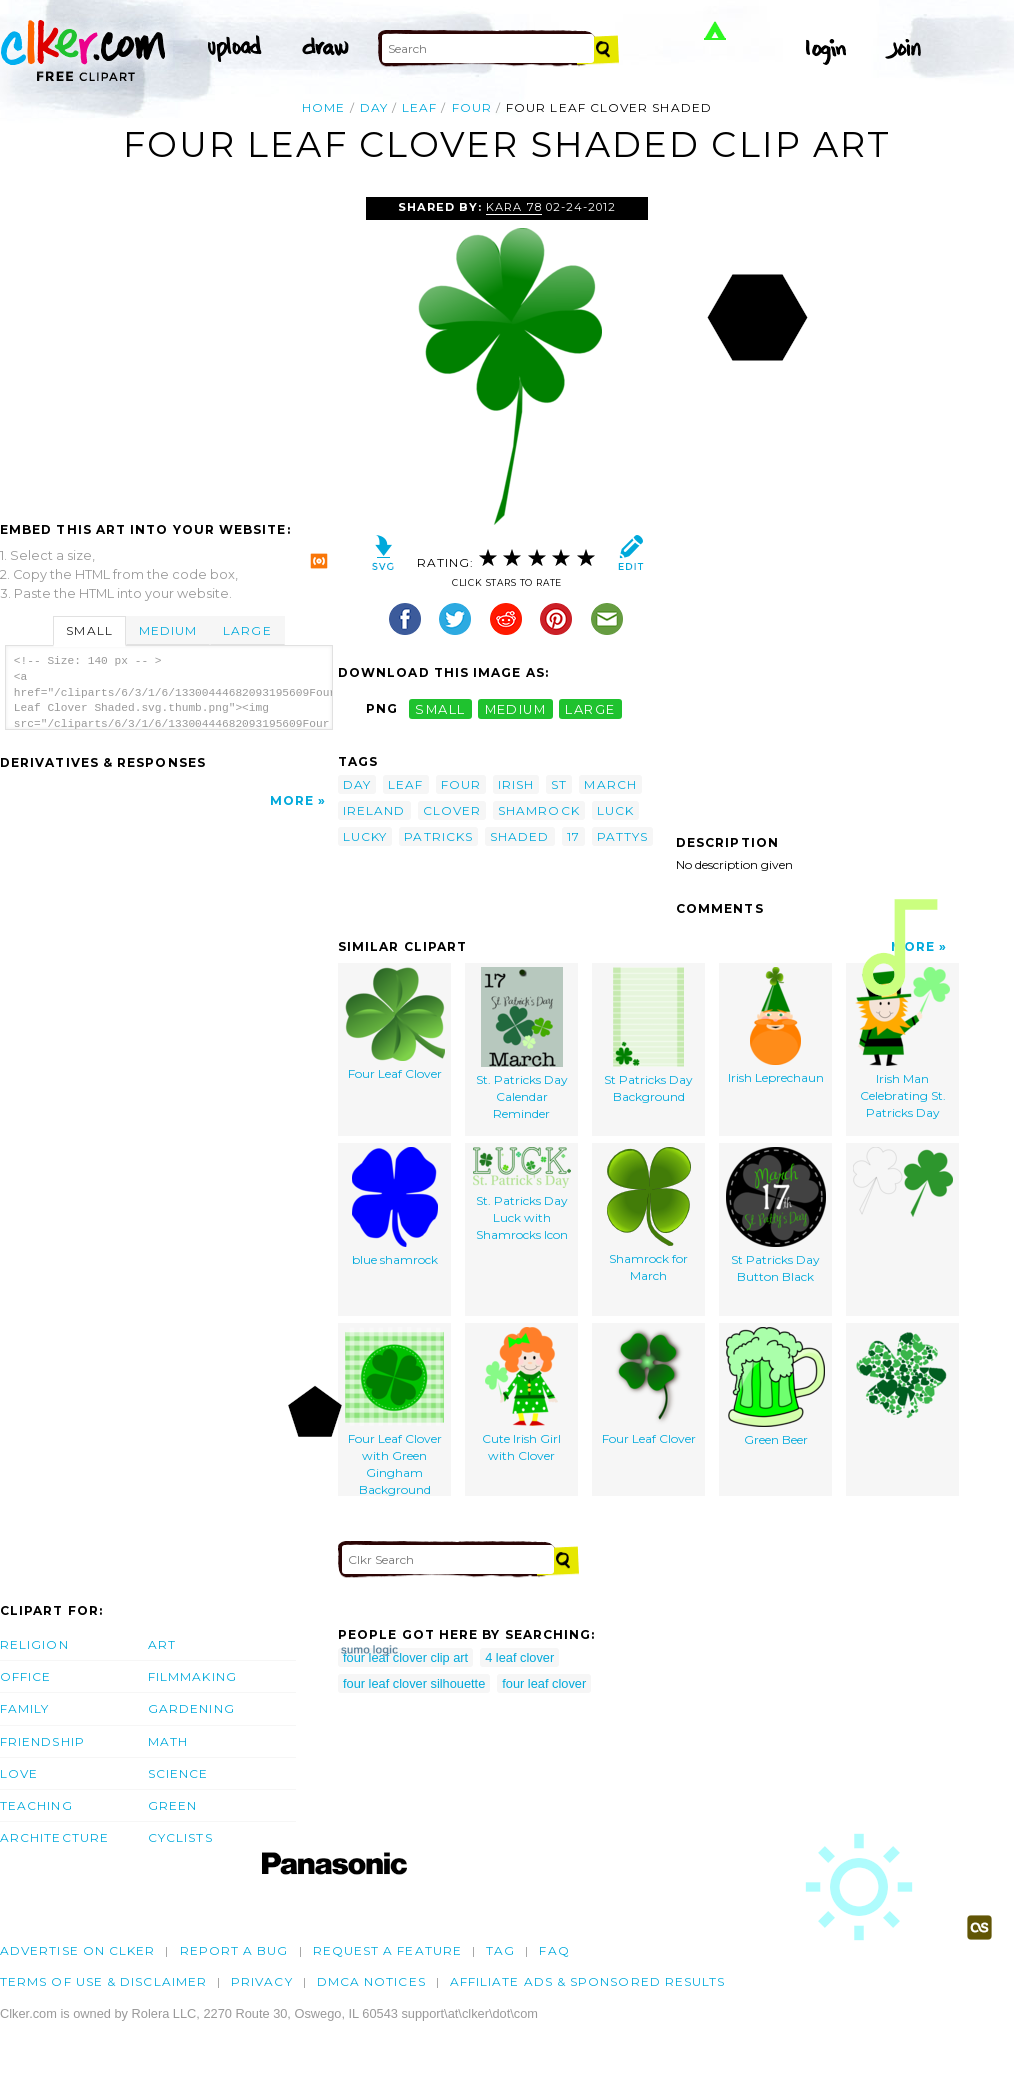 This screenshot has width=1014, height=2087. What do you see at coordinates (757, 317) in the screenshot?
I see `generic shape or placeholder icon` at bounding box center [757, 317].